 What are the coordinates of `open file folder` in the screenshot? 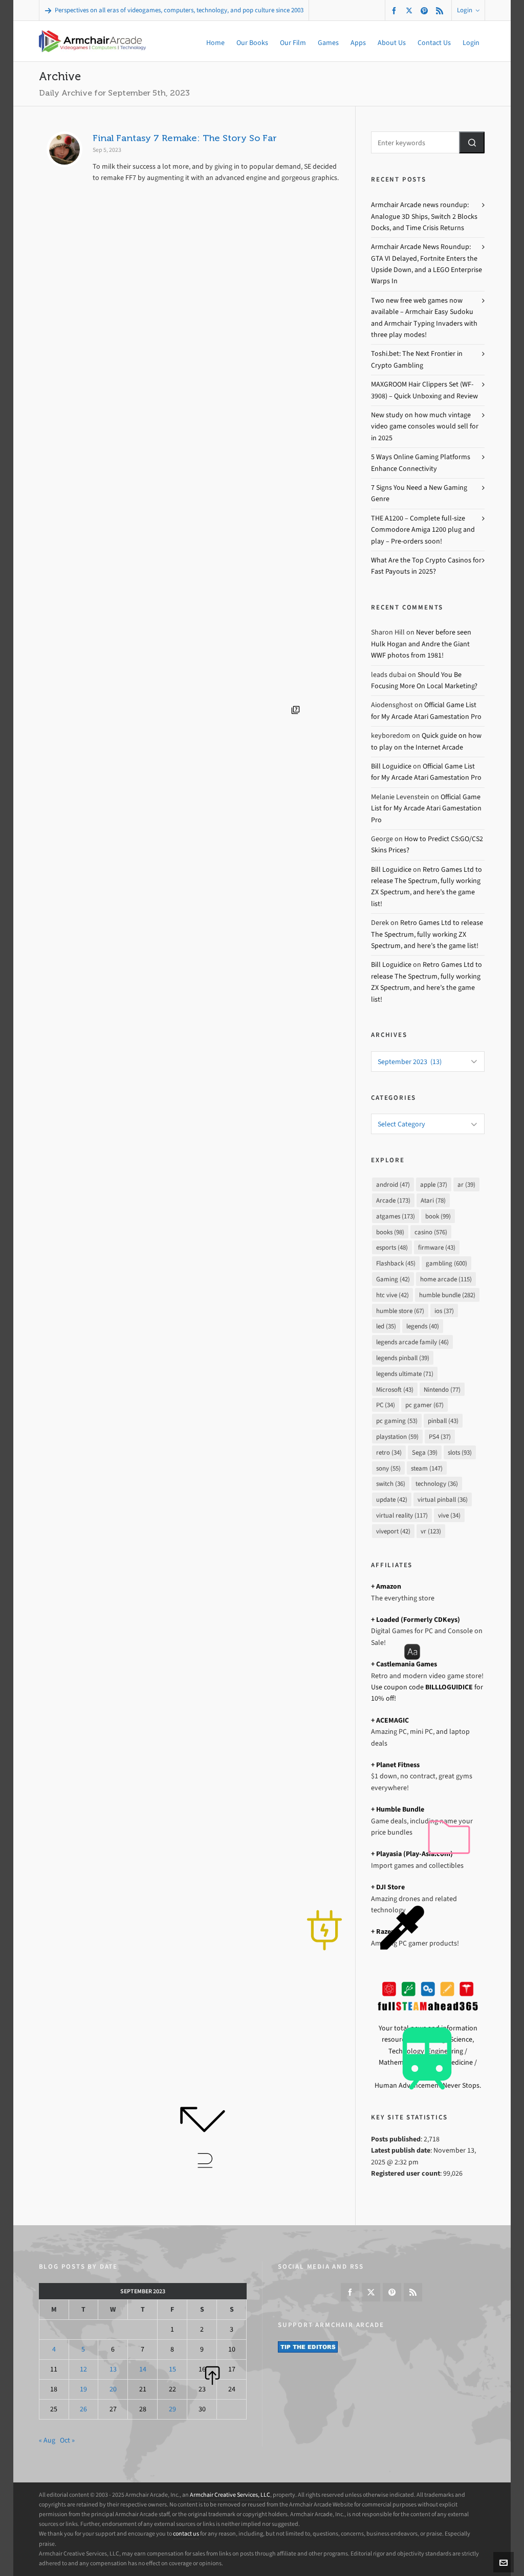 It's located at (449, 1836).